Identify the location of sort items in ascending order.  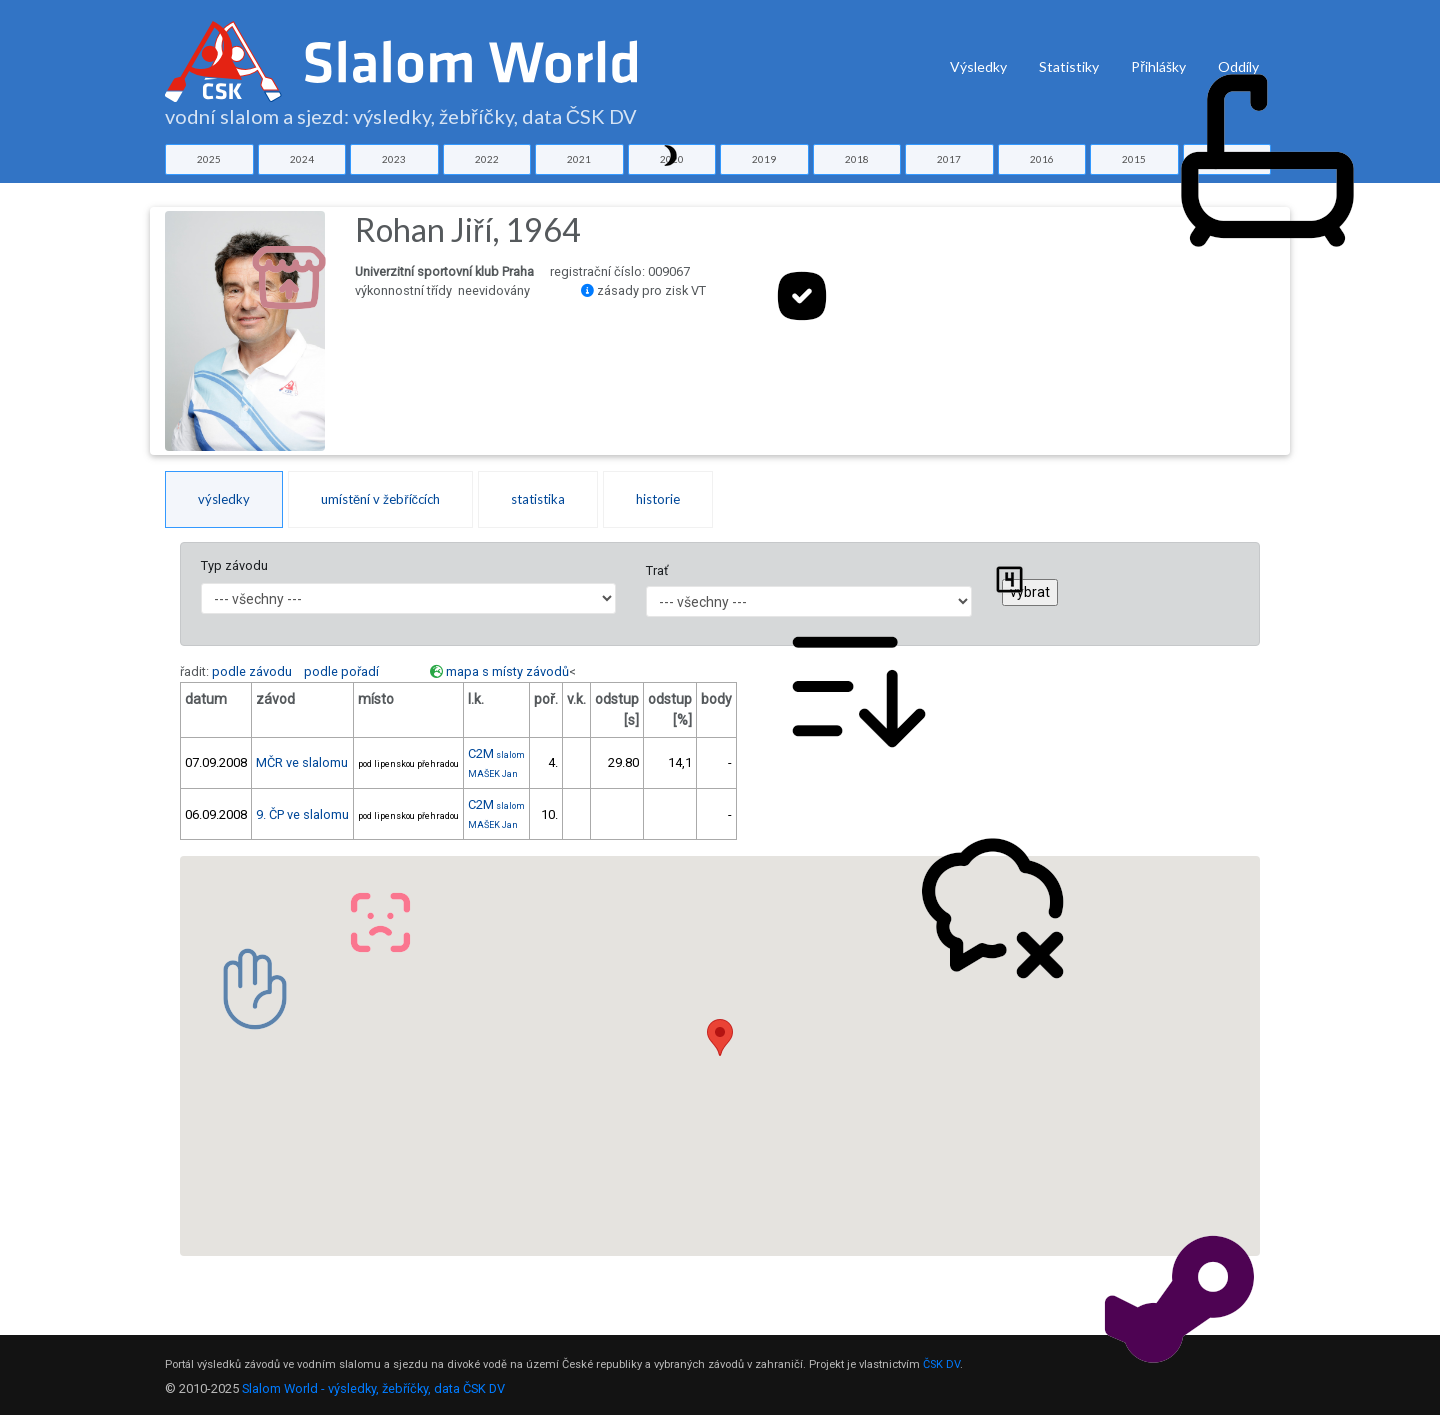
(853, 686).